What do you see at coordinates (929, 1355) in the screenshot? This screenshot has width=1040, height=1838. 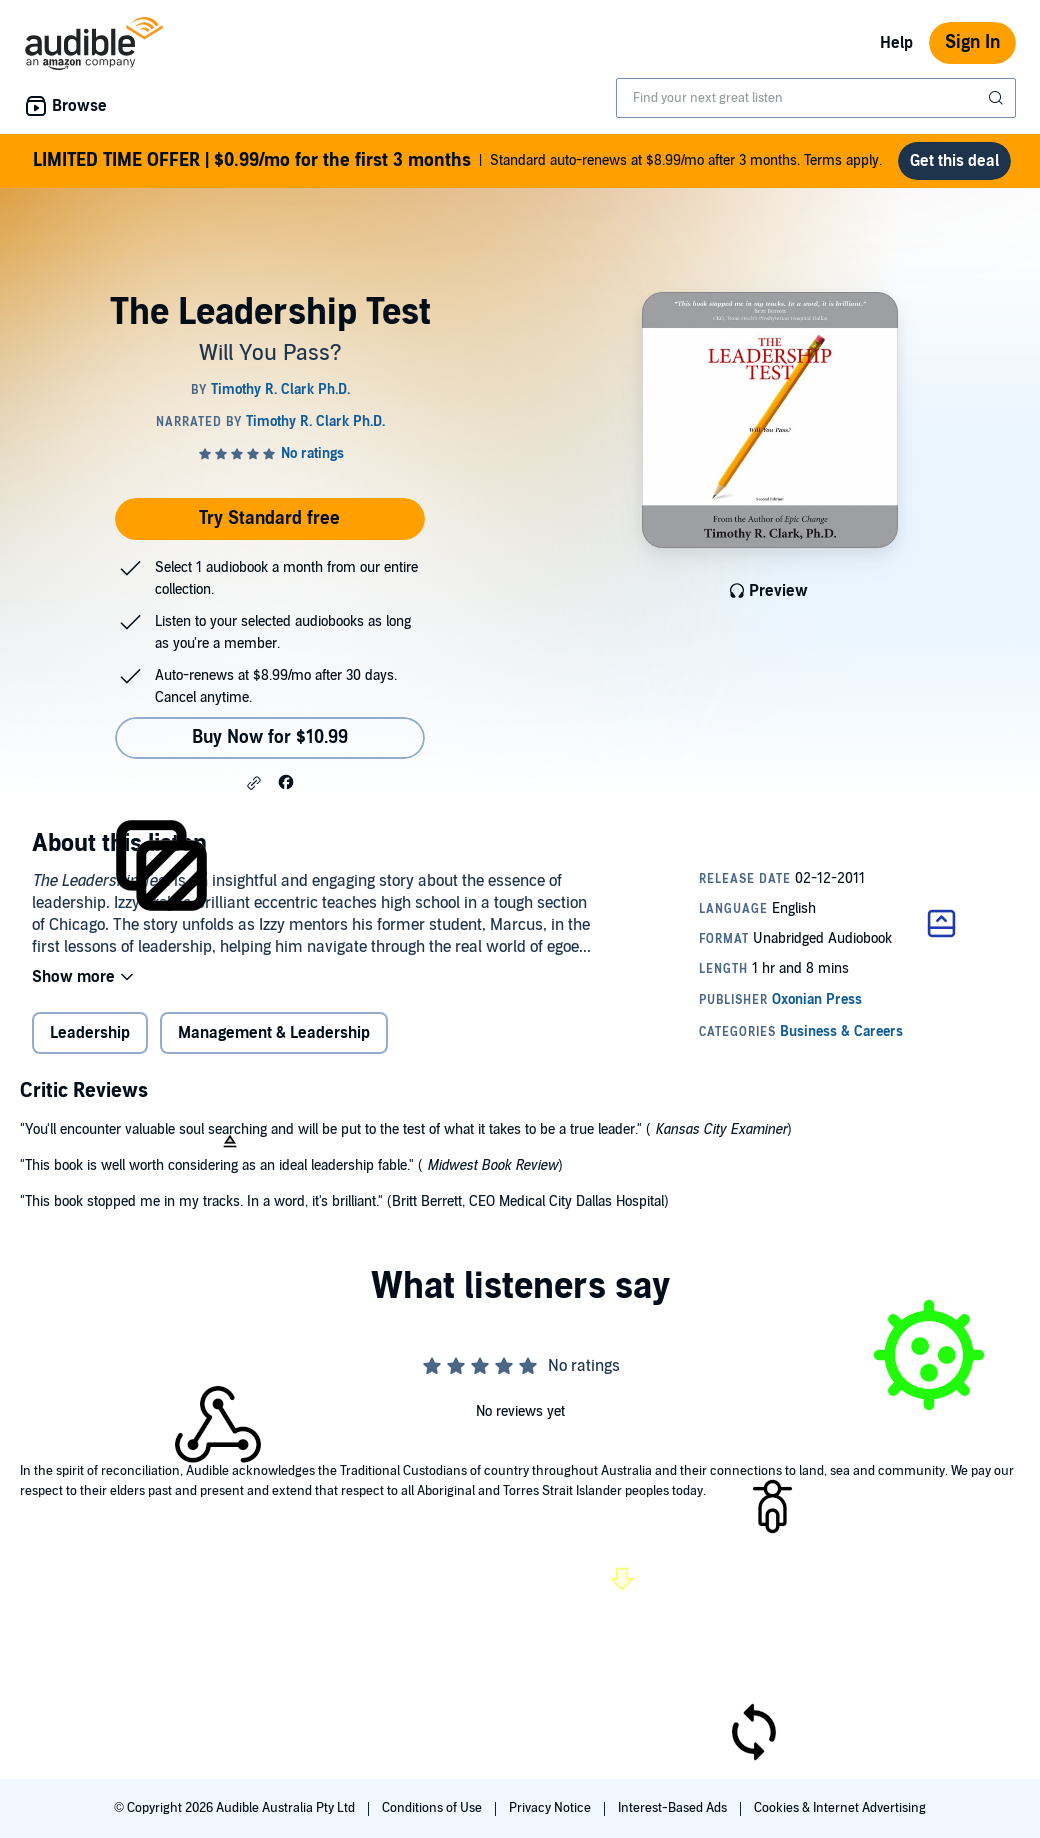 I see `indicates virus or malware detected` at bounding box center [929, 1355].